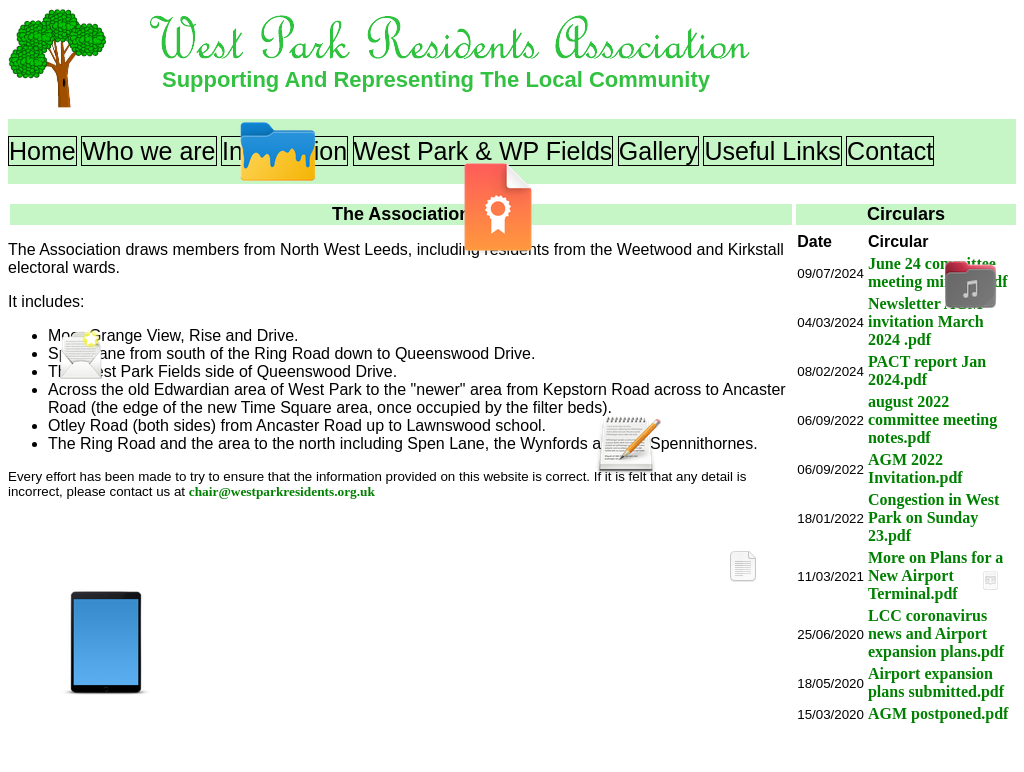 The height and width of the screenshot is (772, 1024). I want to click on open folder to view contents, so click(277, 153).